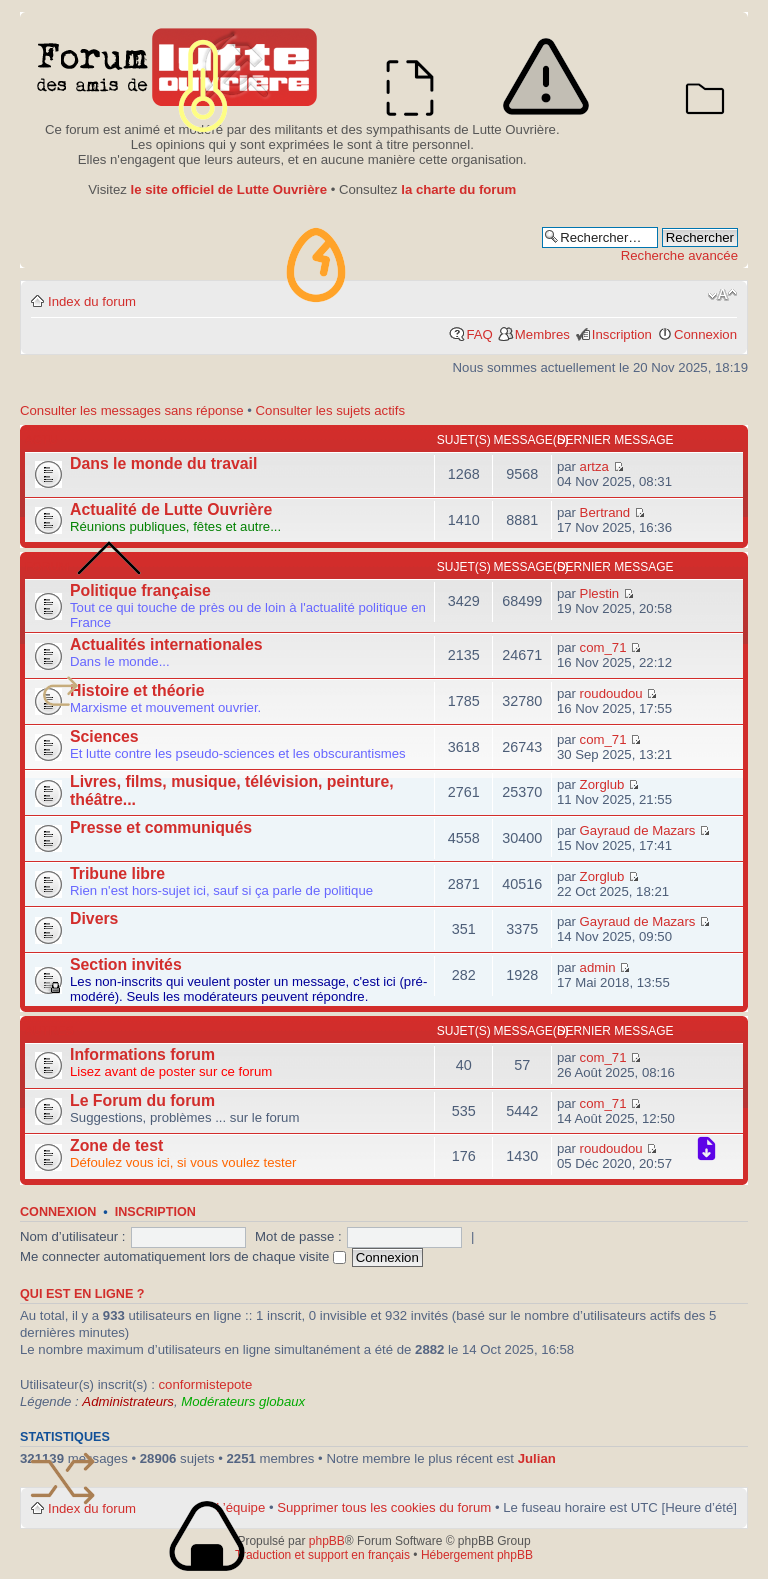  What do you see at coordinates (207, 1536) in the screenshot?
I see `food or restaurant category indicator` at bounding box center [207, 1536].